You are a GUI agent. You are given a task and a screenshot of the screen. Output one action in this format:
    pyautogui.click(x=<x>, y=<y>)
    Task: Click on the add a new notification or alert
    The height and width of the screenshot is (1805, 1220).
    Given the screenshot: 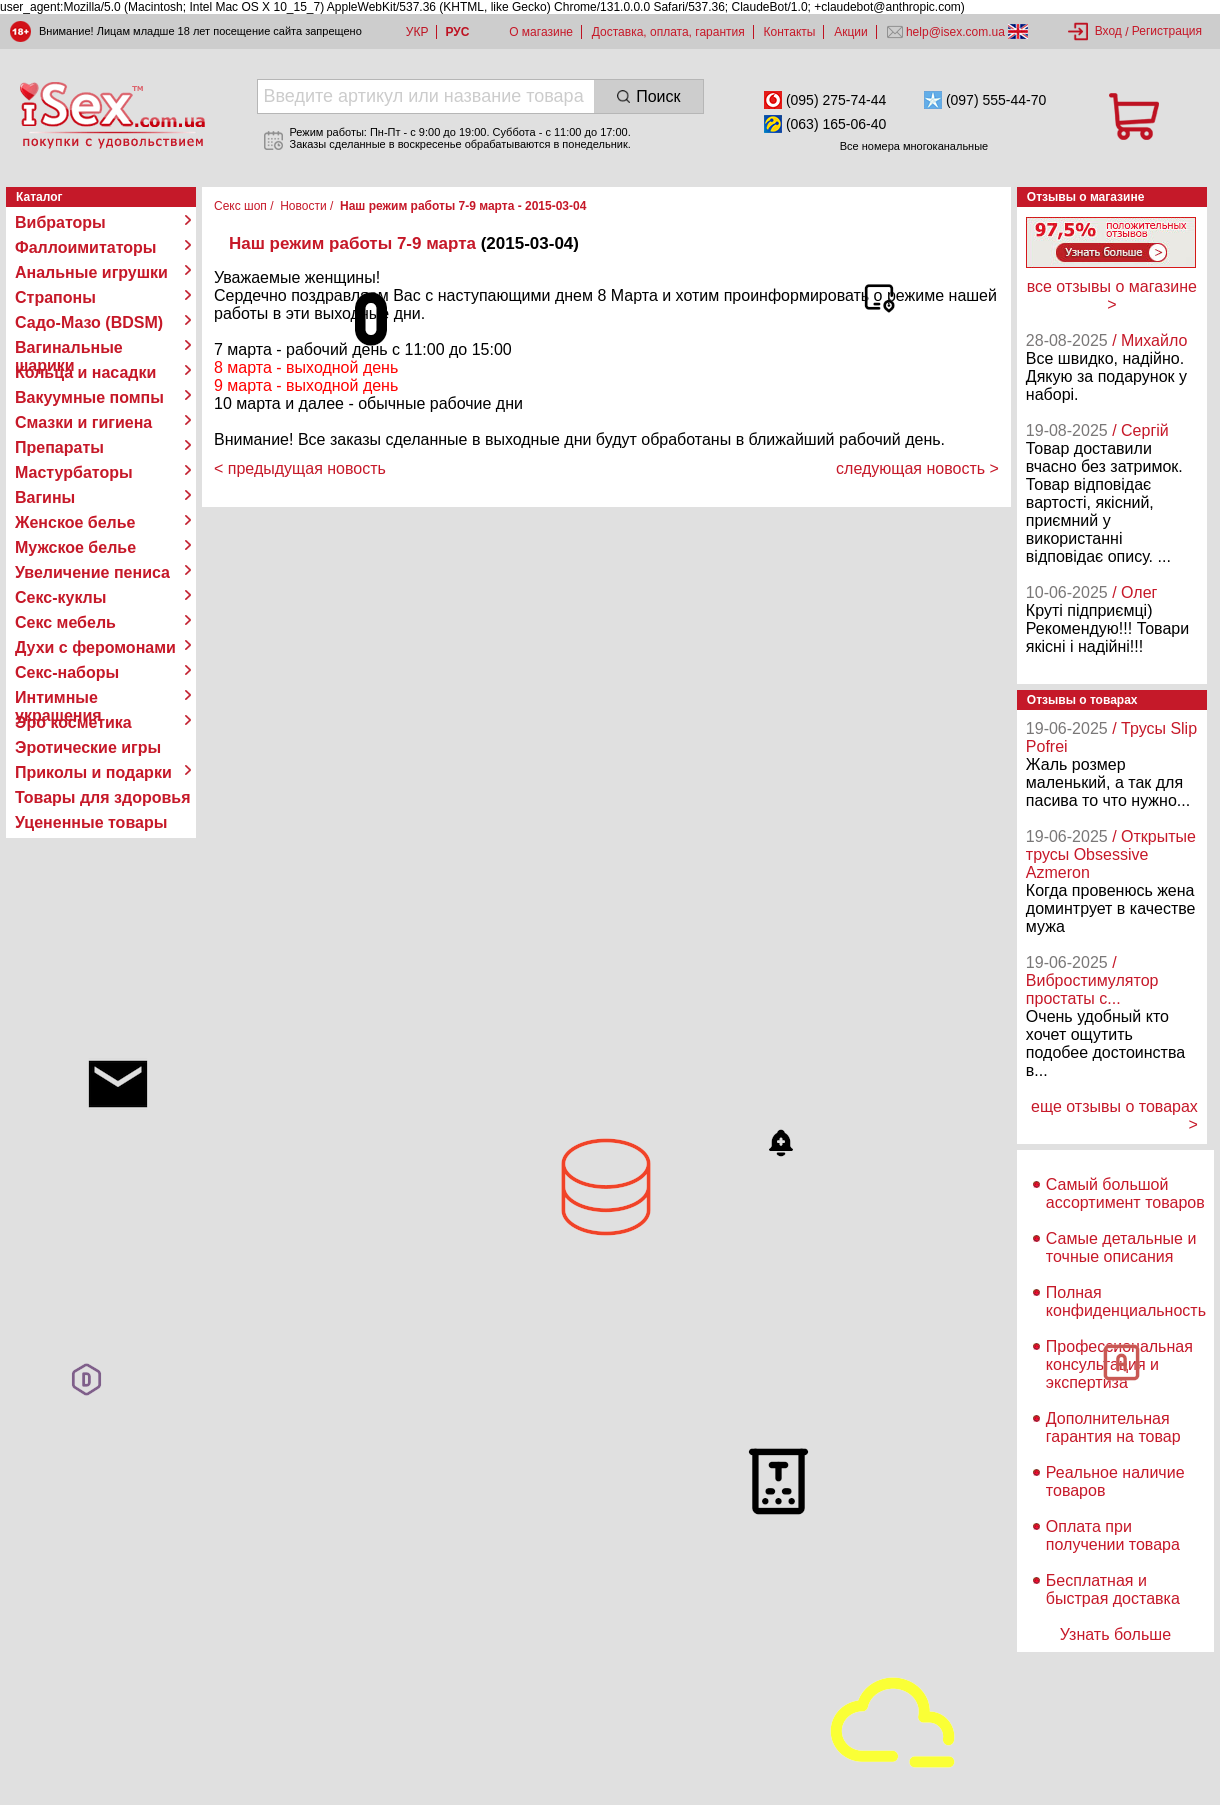 What is the action you would take?
    pyautogui.click(x=781, y=1143)
    